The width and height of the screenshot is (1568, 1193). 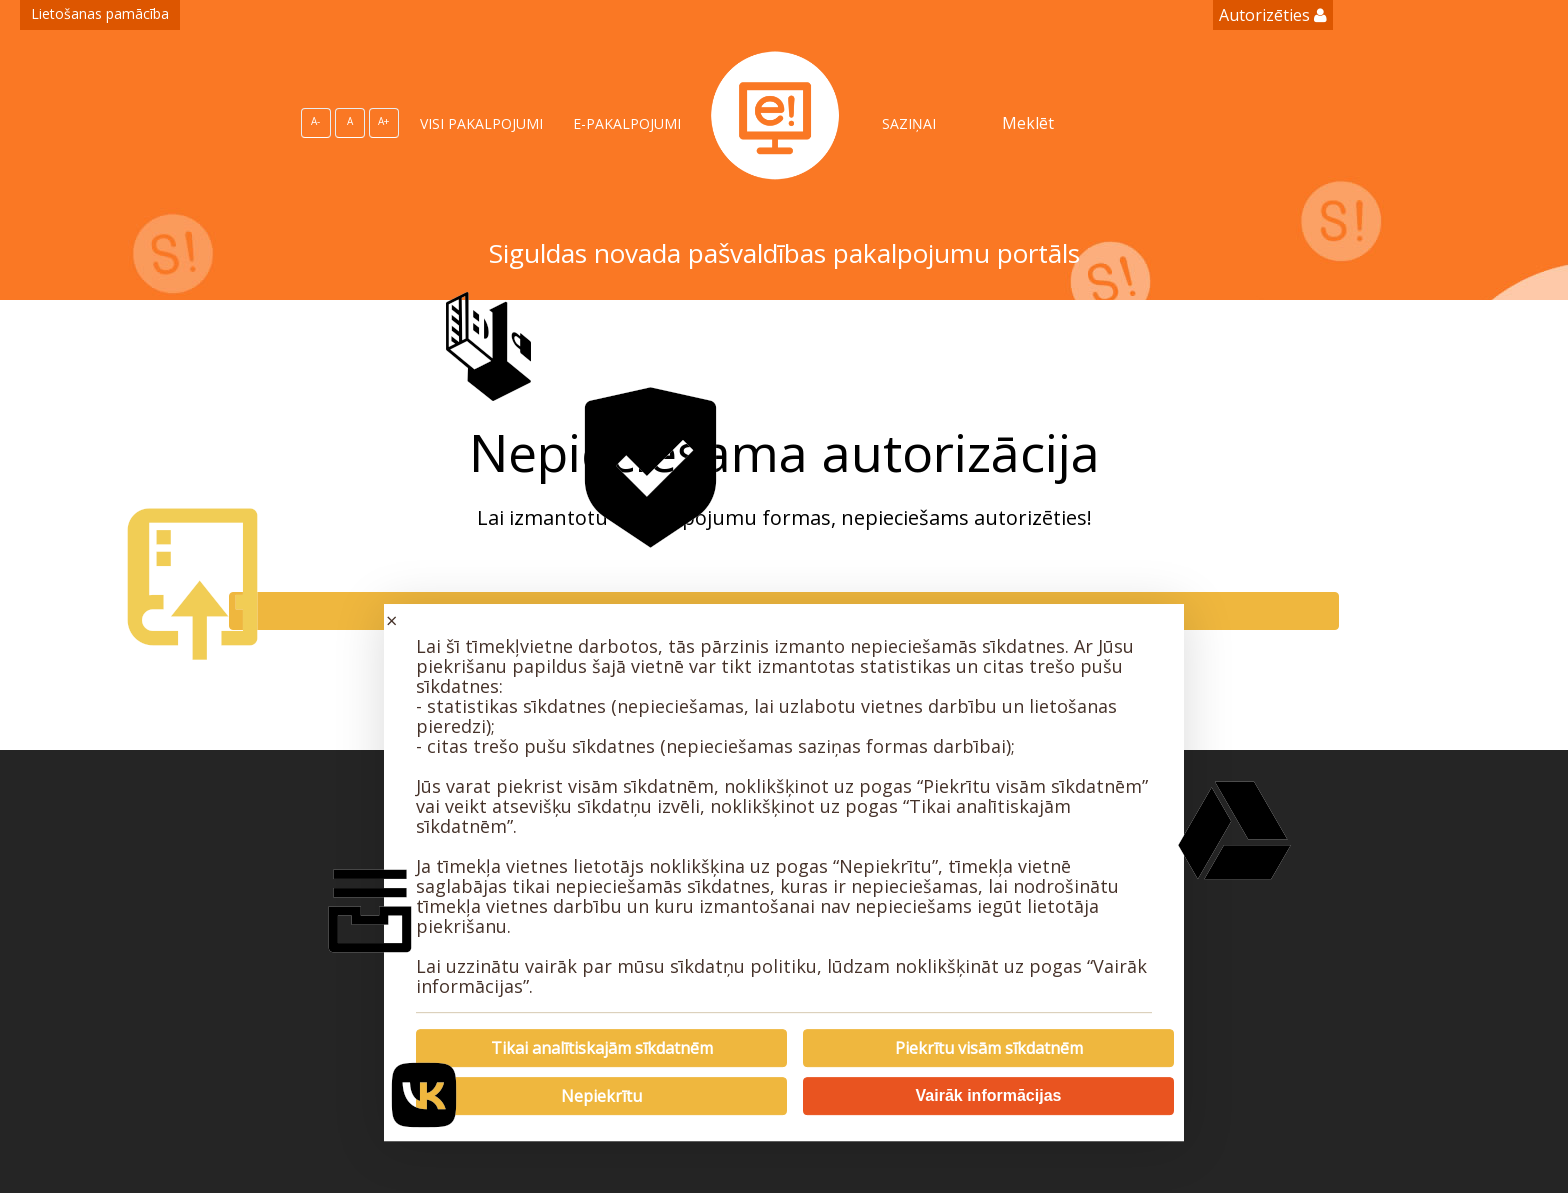 I want to click on view commit history for a repository, so click(x=192, y=580).